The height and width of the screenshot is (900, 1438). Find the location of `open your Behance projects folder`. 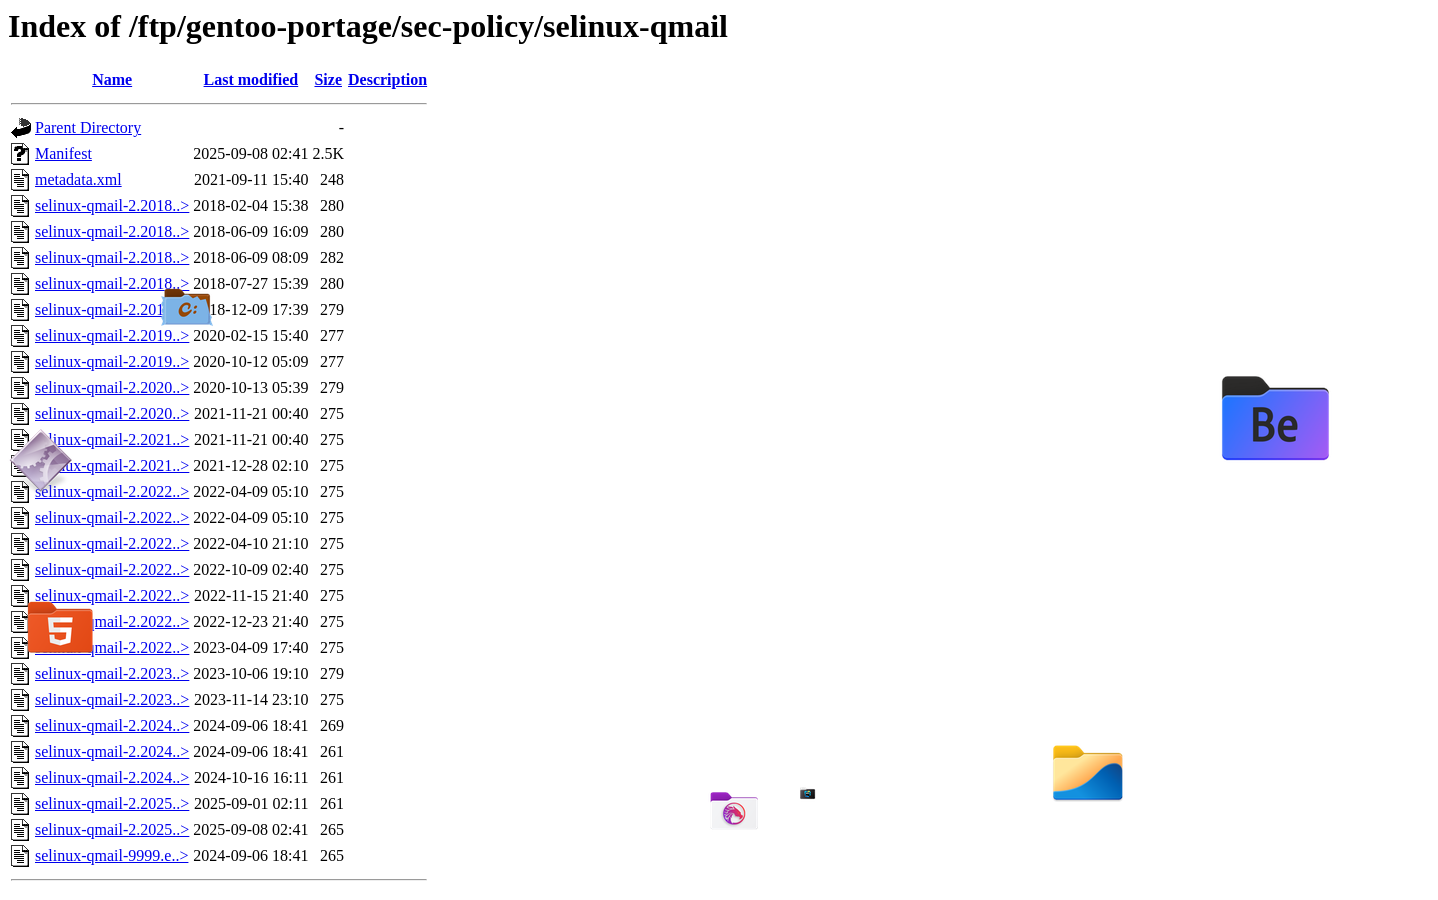

open your Behance projects folder is located at coordinates (1275, 421).